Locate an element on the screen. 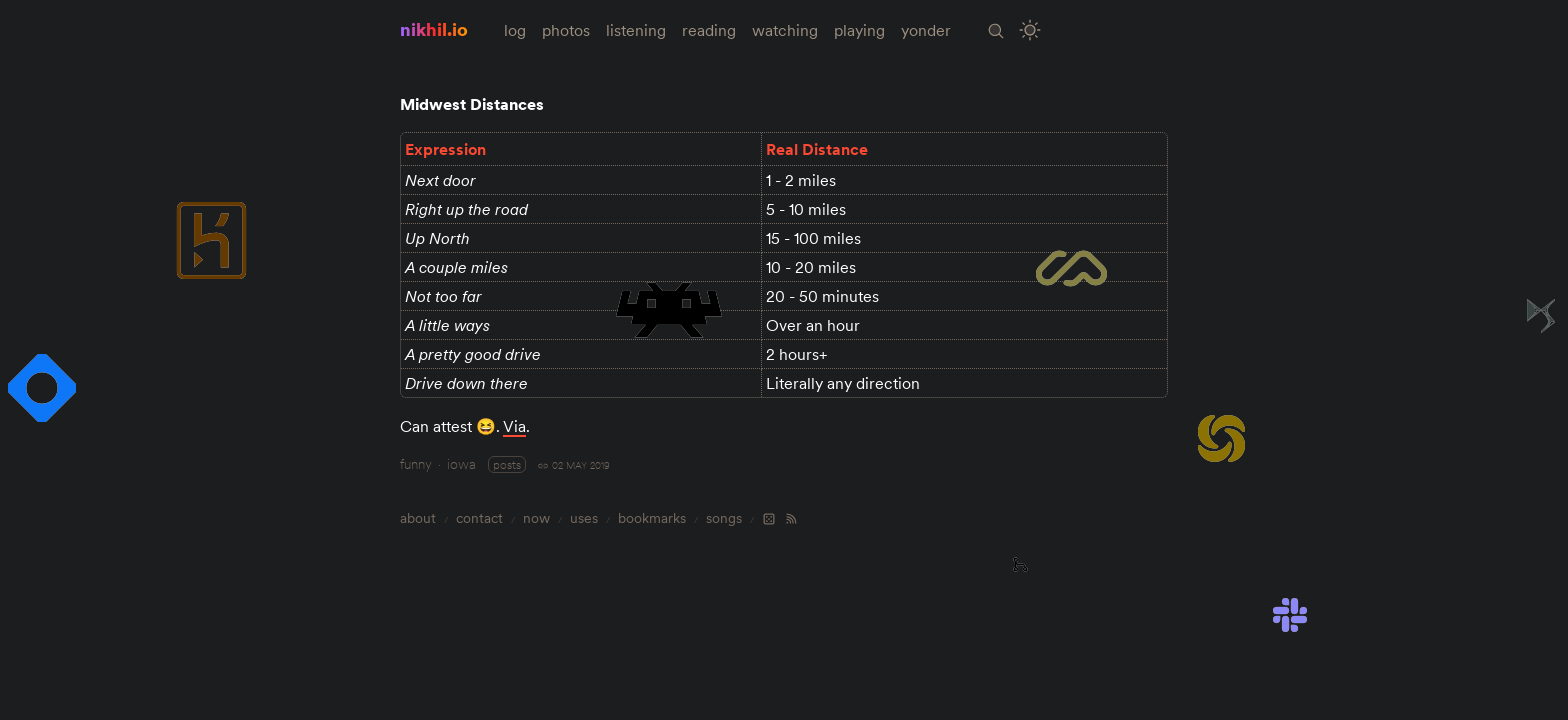  open RetroArch emulator app is located at coordinates (669, 310).